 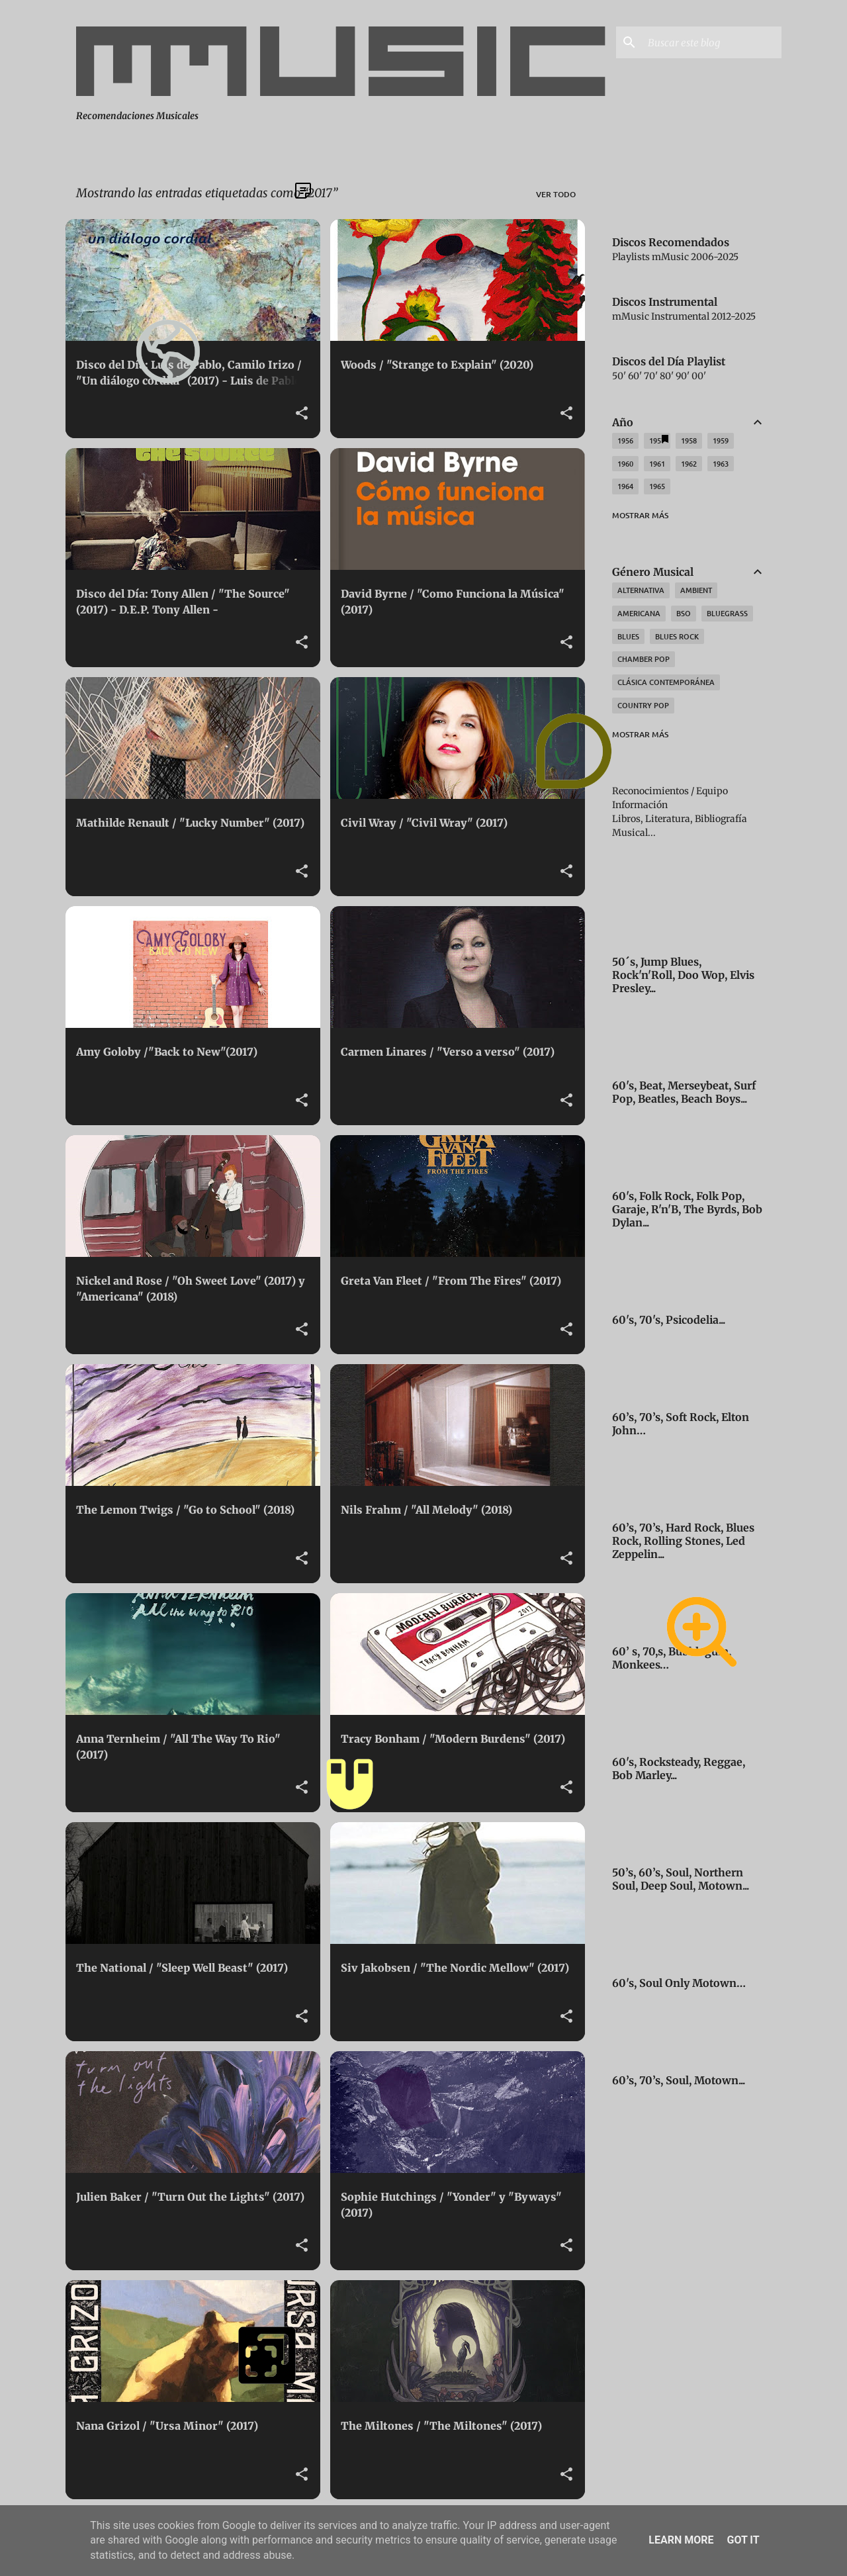 I want to click on view western hemisphere or americas region, so click(x=168, y=351).